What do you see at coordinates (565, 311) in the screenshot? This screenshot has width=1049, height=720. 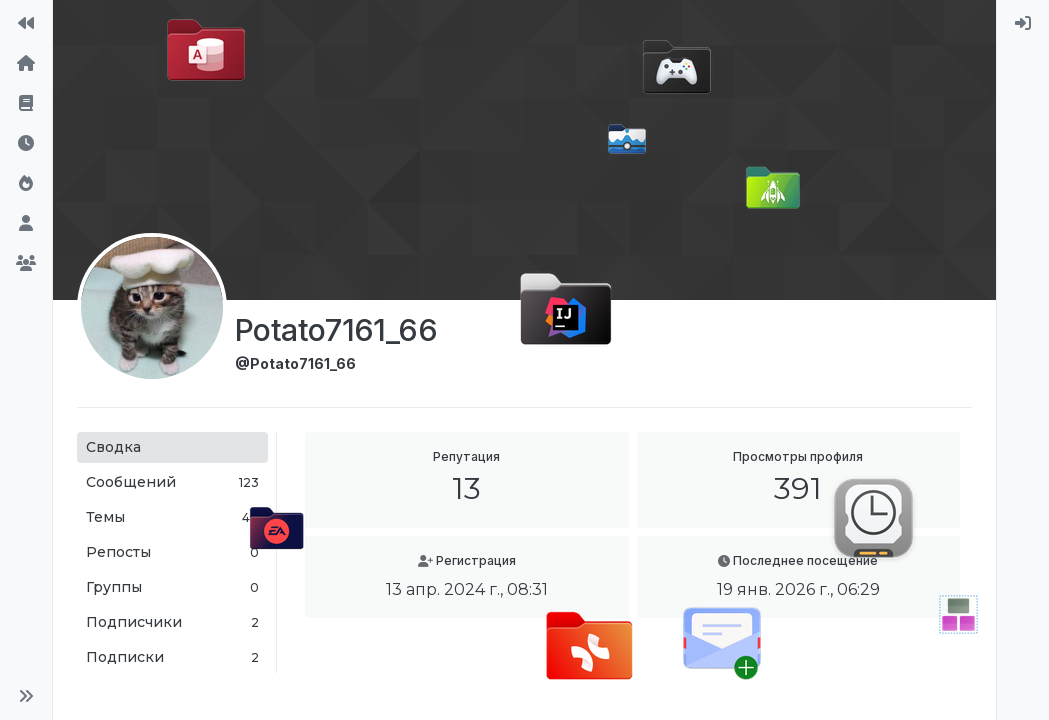 I see `open folder containing IntelliJ IDEA projects` at bounding box center [565, 311].